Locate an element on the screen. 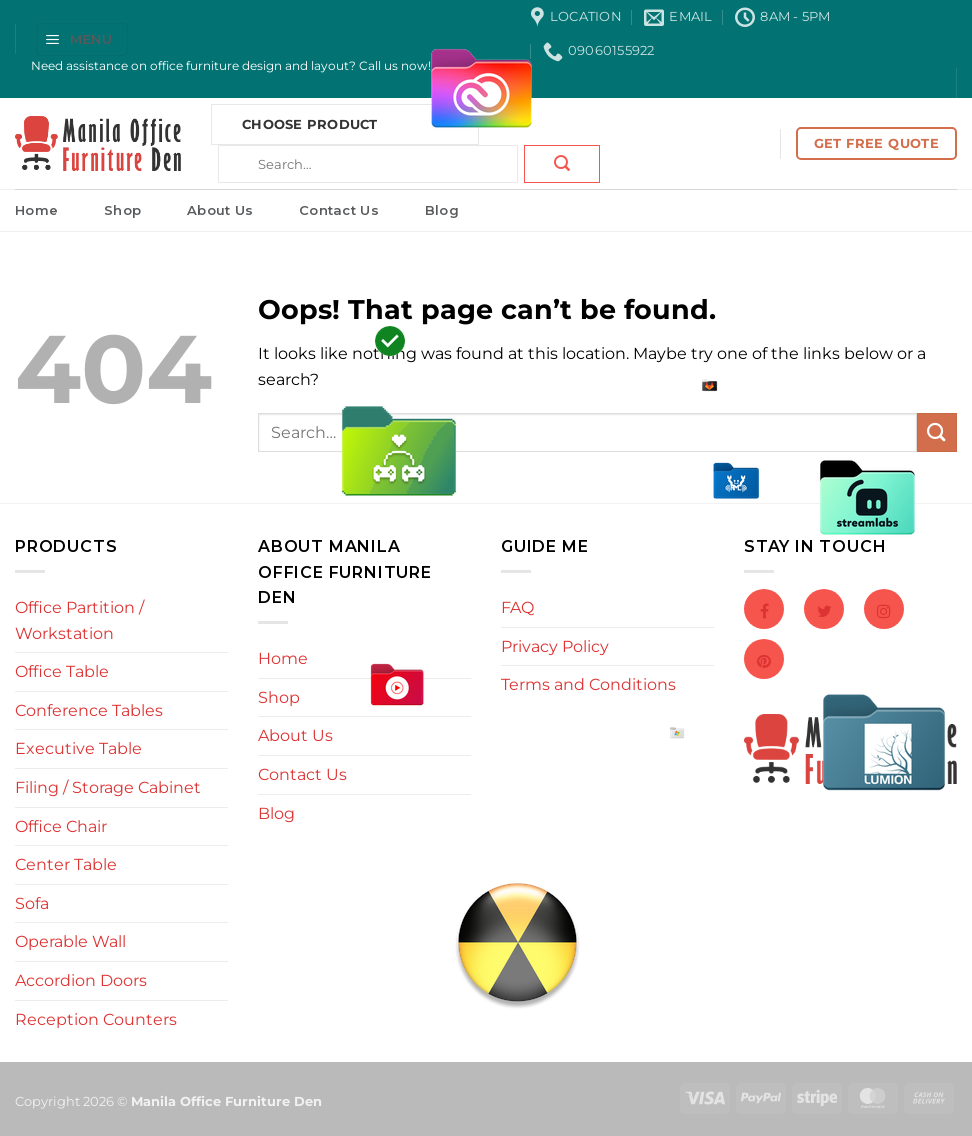 The image size is (972, 1136). open streamlabs project files folder is located at coordinates (867, 500).